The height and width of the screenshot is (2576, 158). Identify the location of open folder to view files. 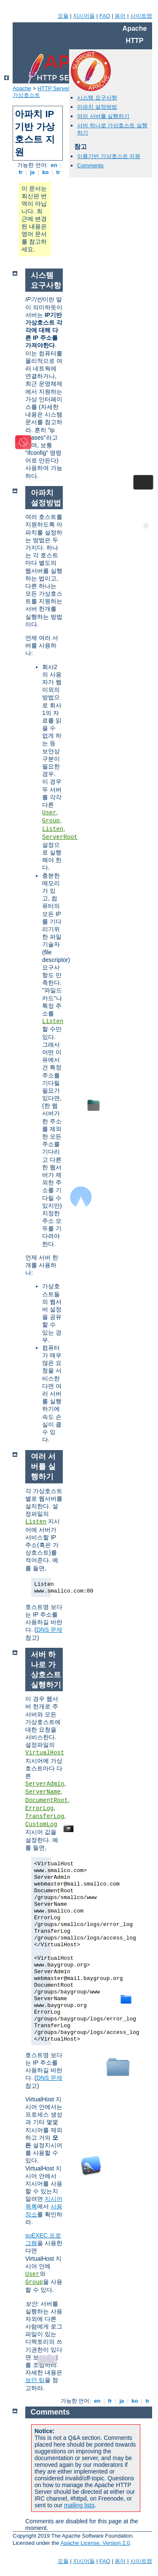
(126, 1999).